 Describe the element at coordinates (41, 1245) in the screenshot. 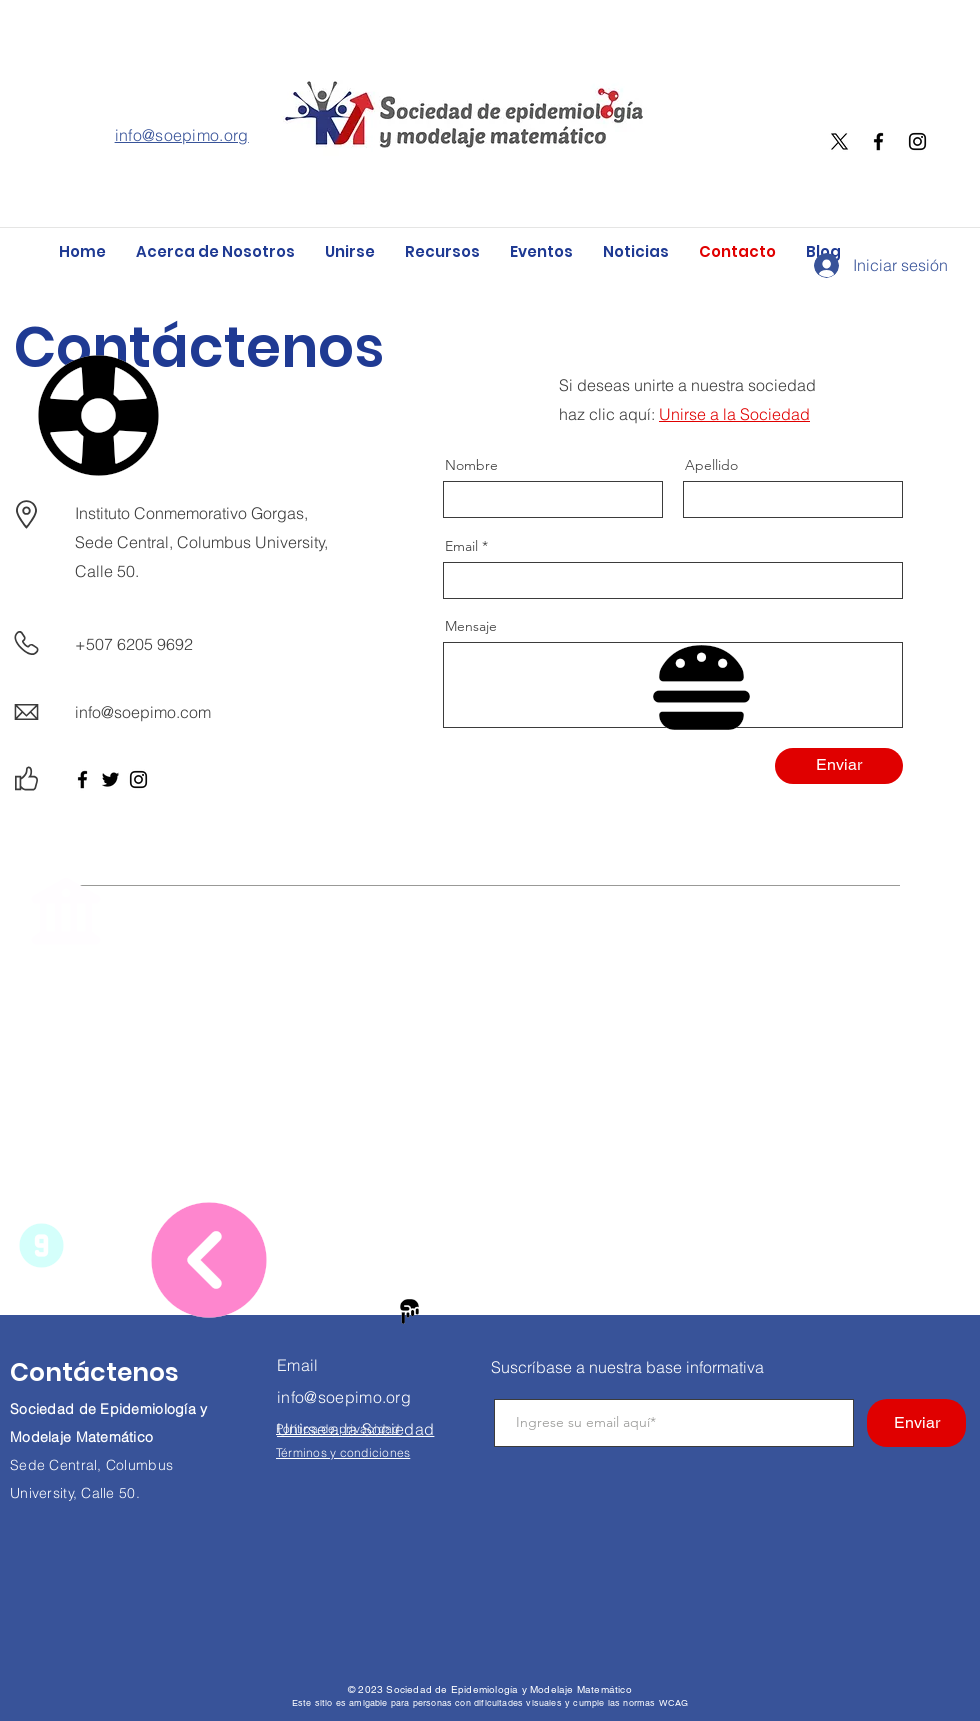

I see `indicates item number 9 in a numbered list or sequence` at that location.